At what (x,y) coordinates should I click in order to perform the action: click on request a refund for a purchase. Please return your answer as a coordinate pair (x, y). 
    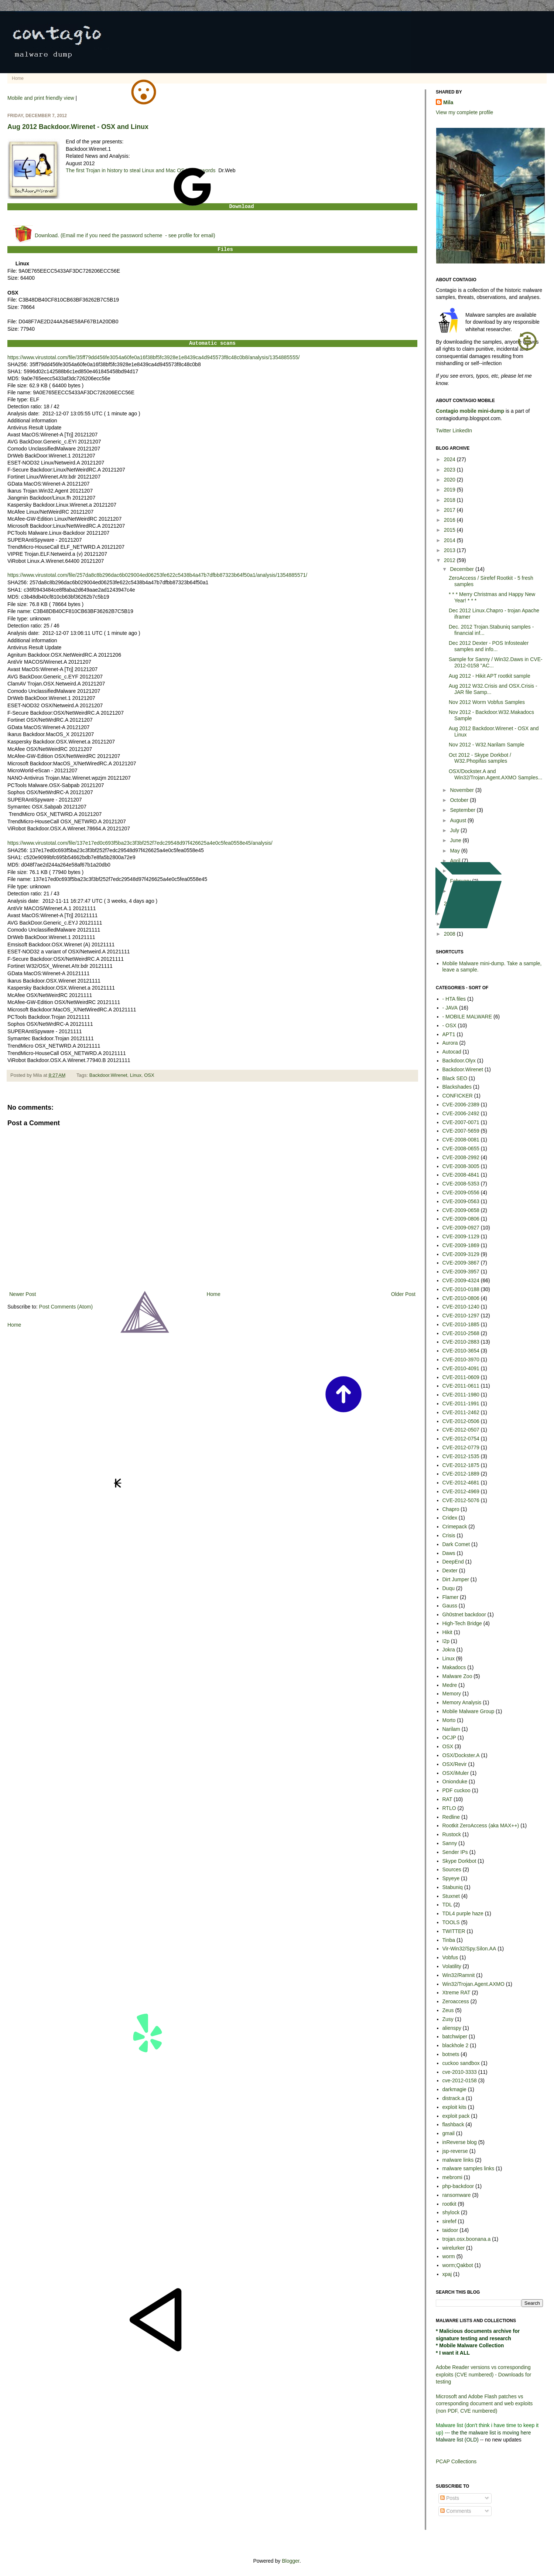
    Looking at the image, I should click on (527, 341).